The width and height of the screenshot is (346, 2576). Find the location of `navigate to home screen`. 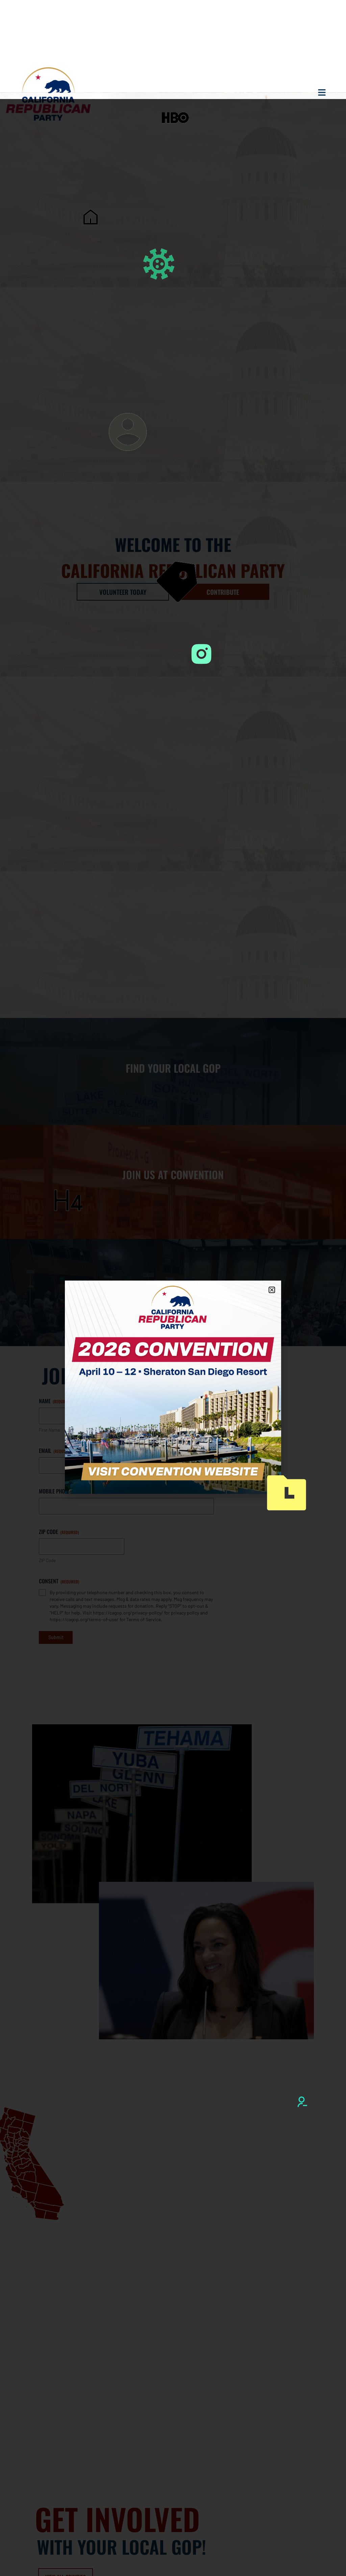

navigate to home screen is located at coordinates (91, 217).